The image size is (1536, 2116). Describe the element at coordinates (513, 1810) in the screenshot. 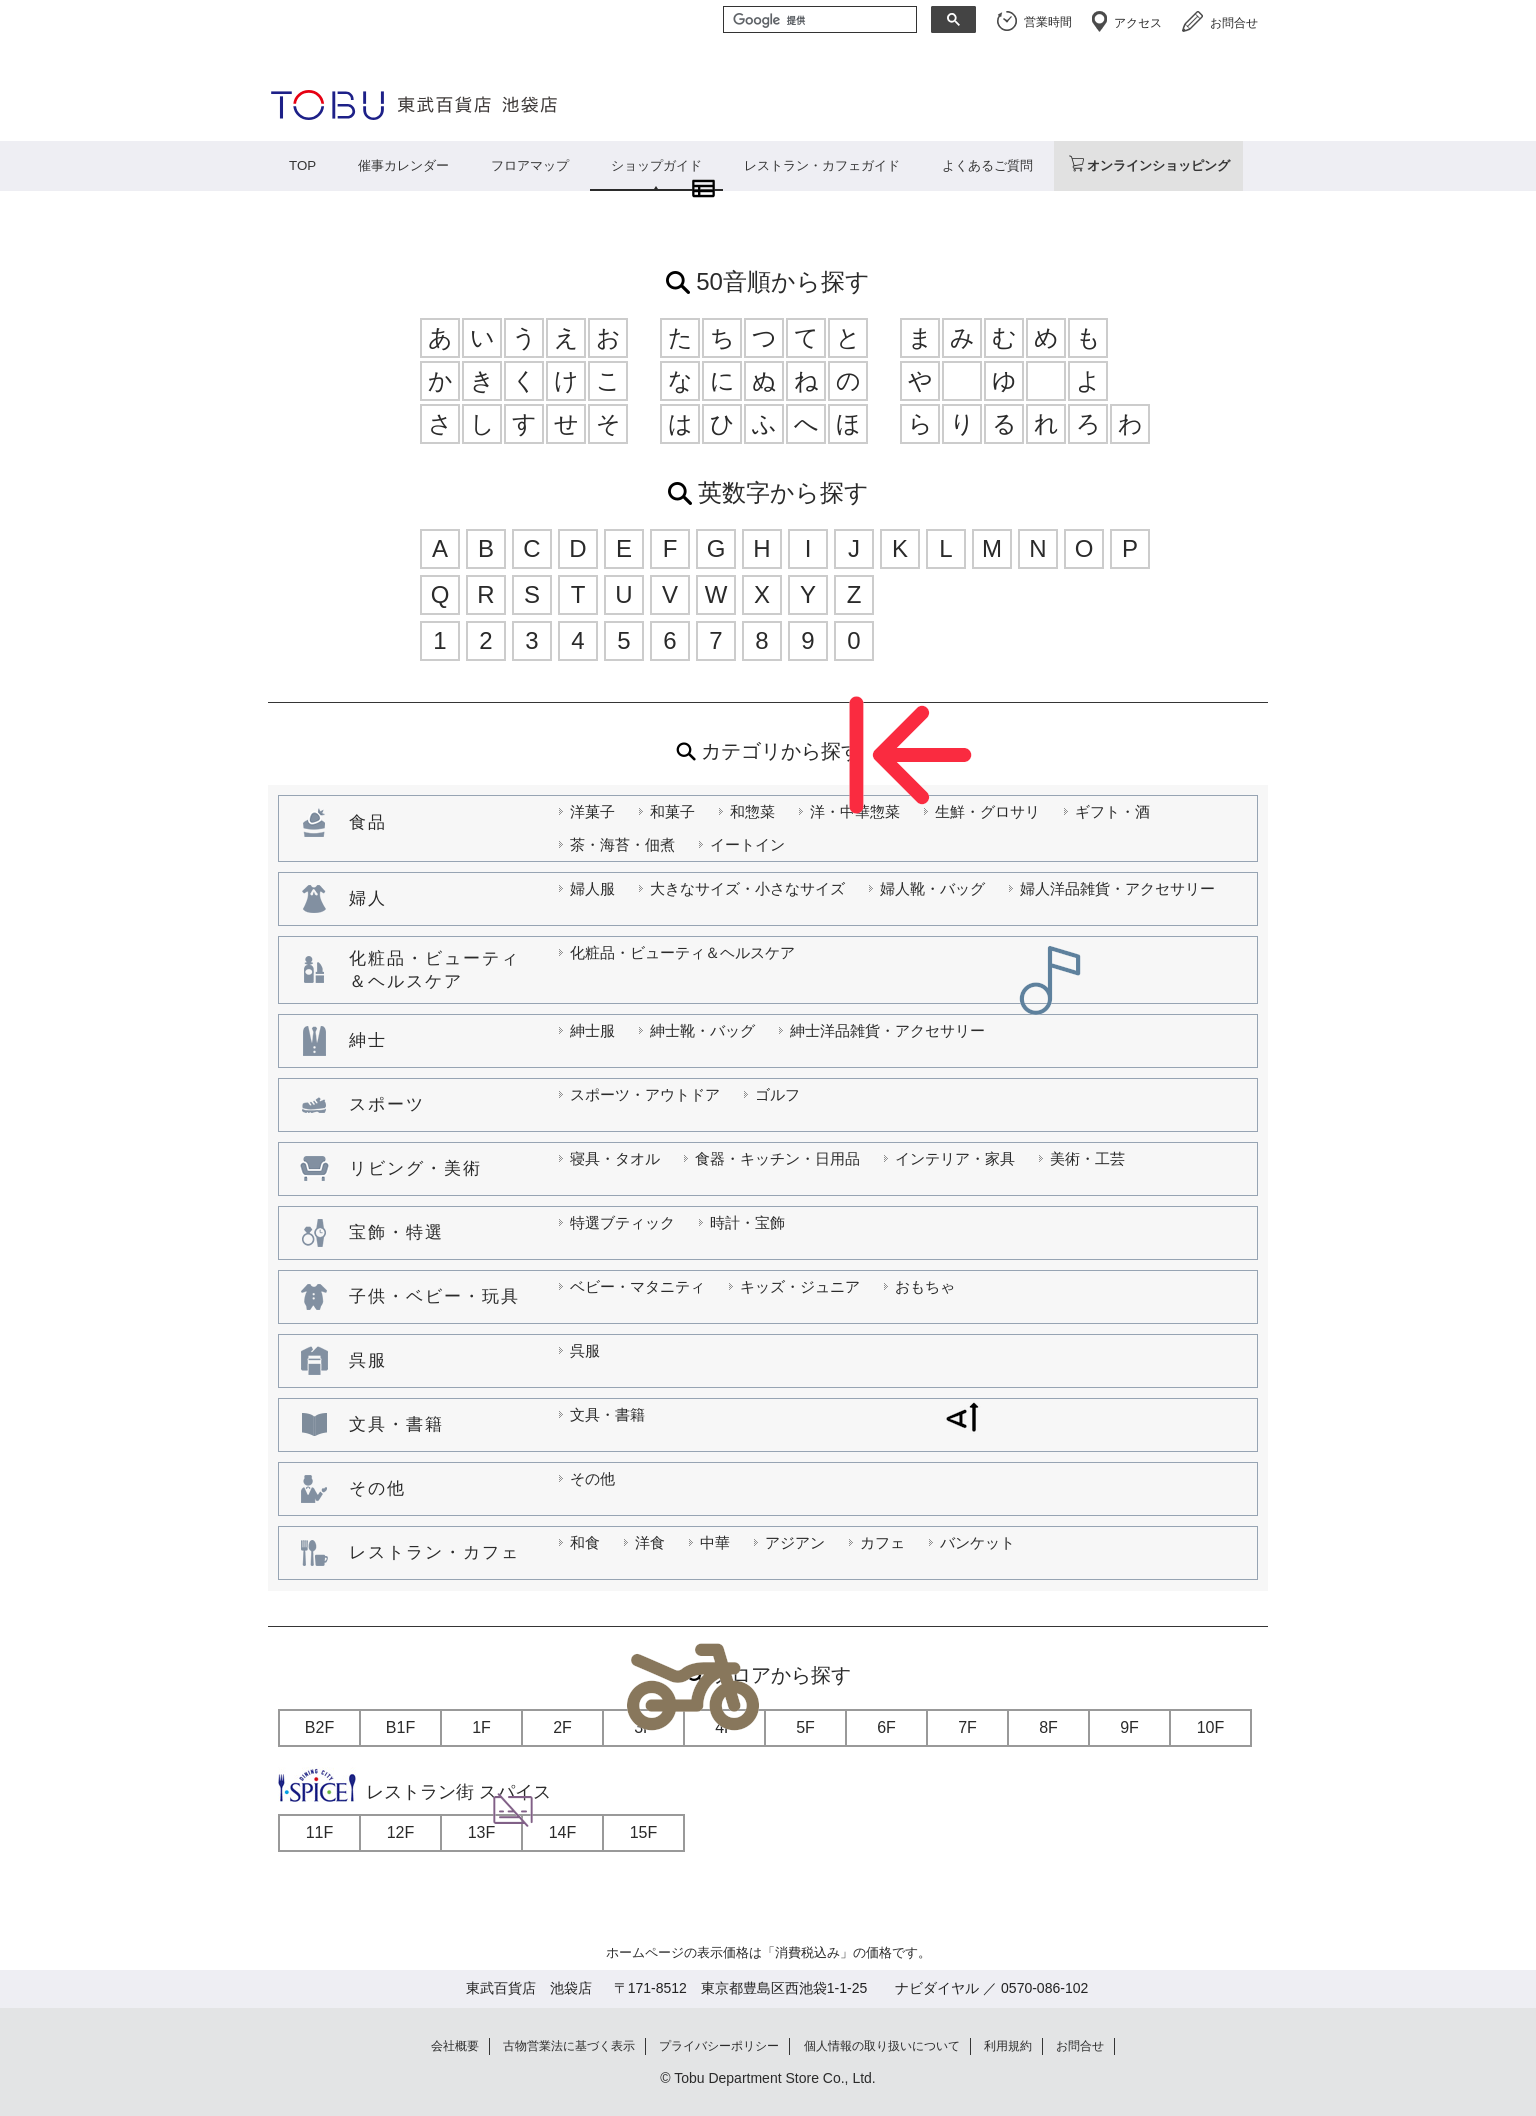

I see `disable subtitles or closed captions` at that location.